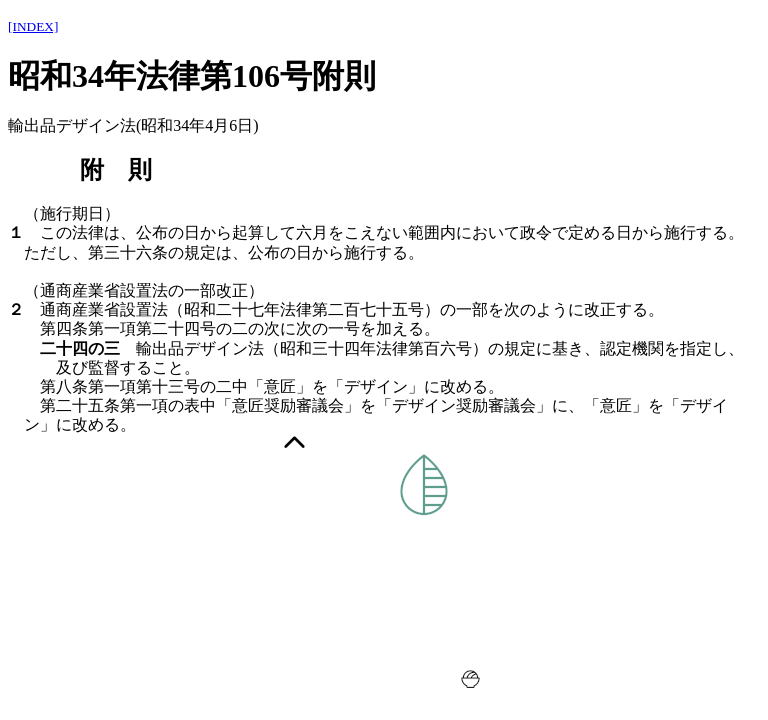 This screenshot has height=720, width=768. I want to click on collapse an expanded section, so click(294, 447).